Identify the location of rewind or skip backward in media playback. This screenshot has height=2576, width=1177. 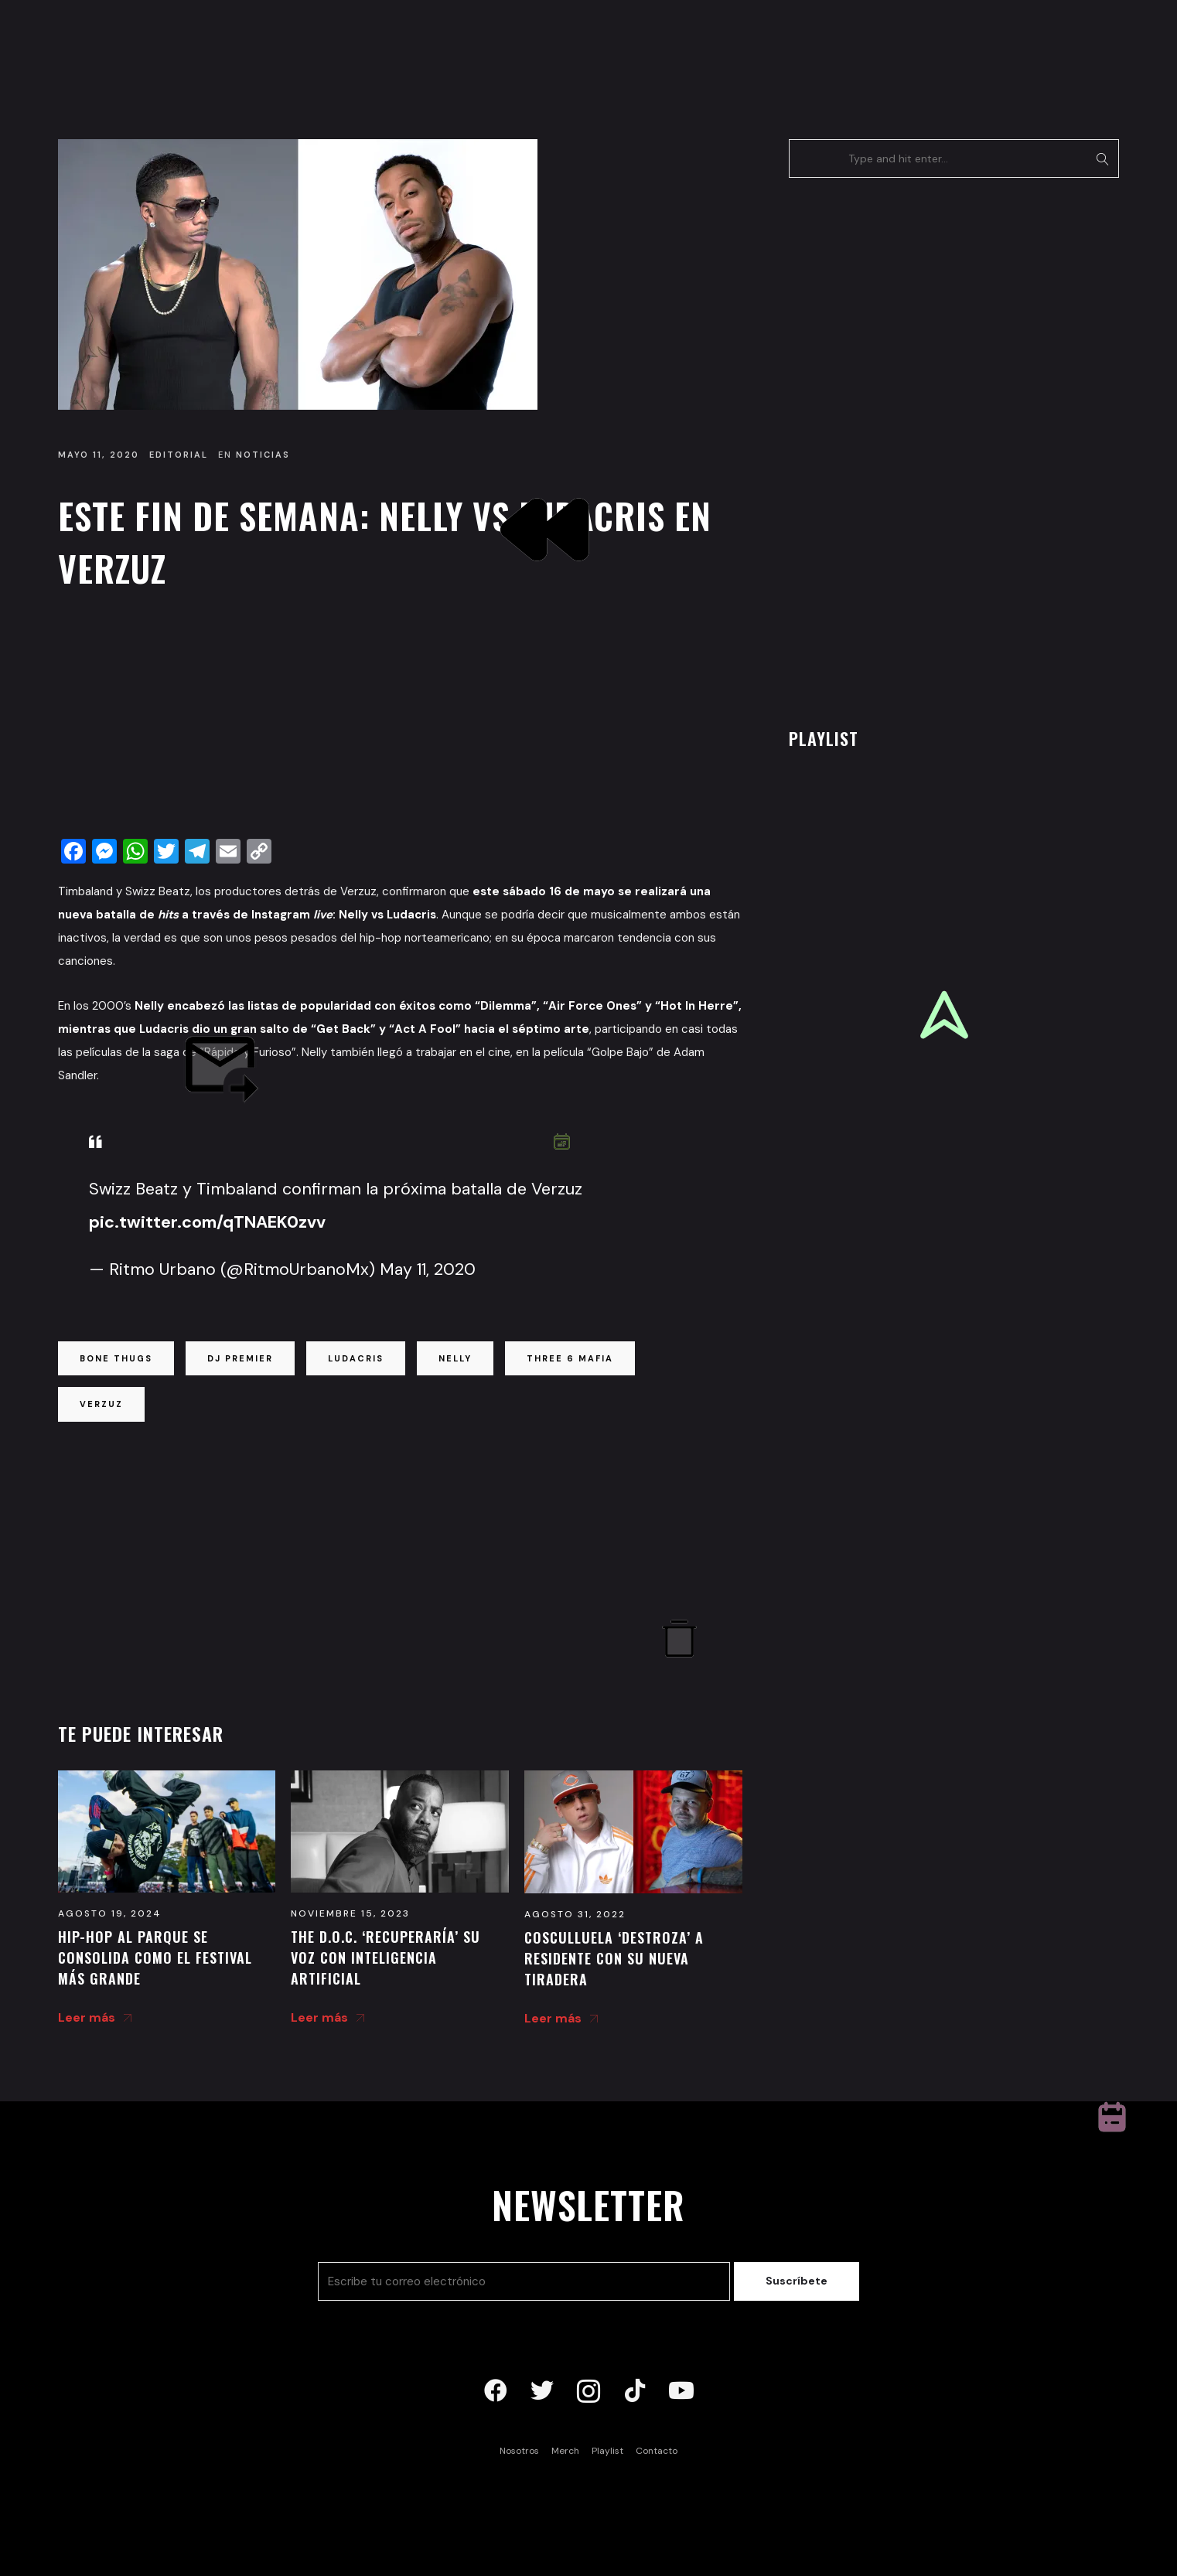
(550, 530).